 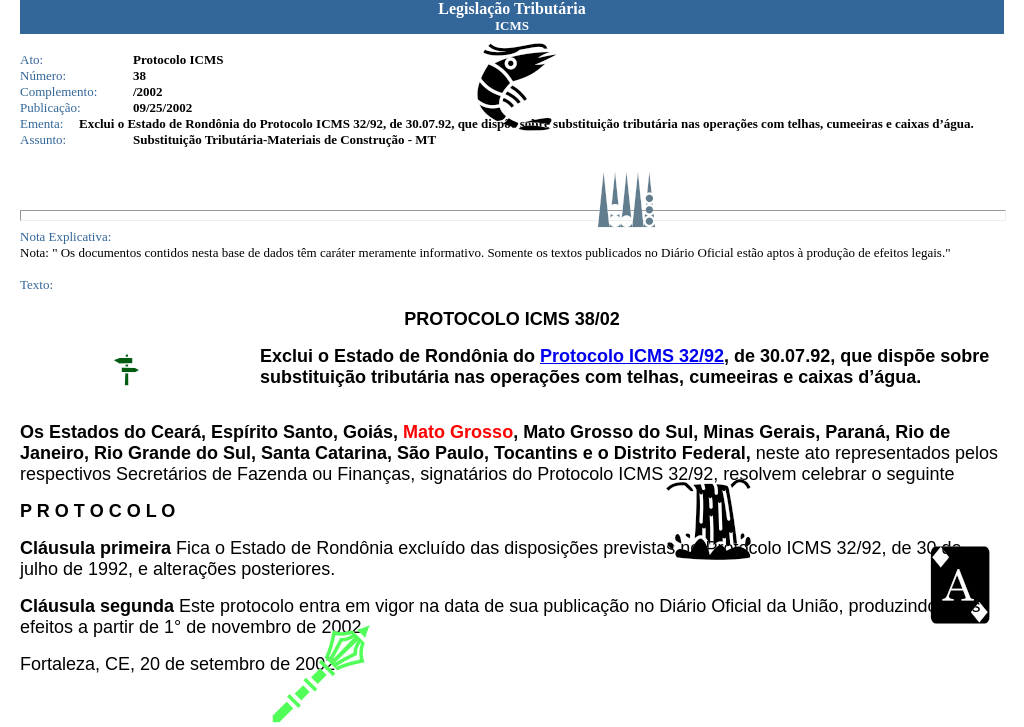 What do you see at coordinates (517, 87) in the screenshot?
I see `select shrimp or seafood option` at bounding box center [517, 87].